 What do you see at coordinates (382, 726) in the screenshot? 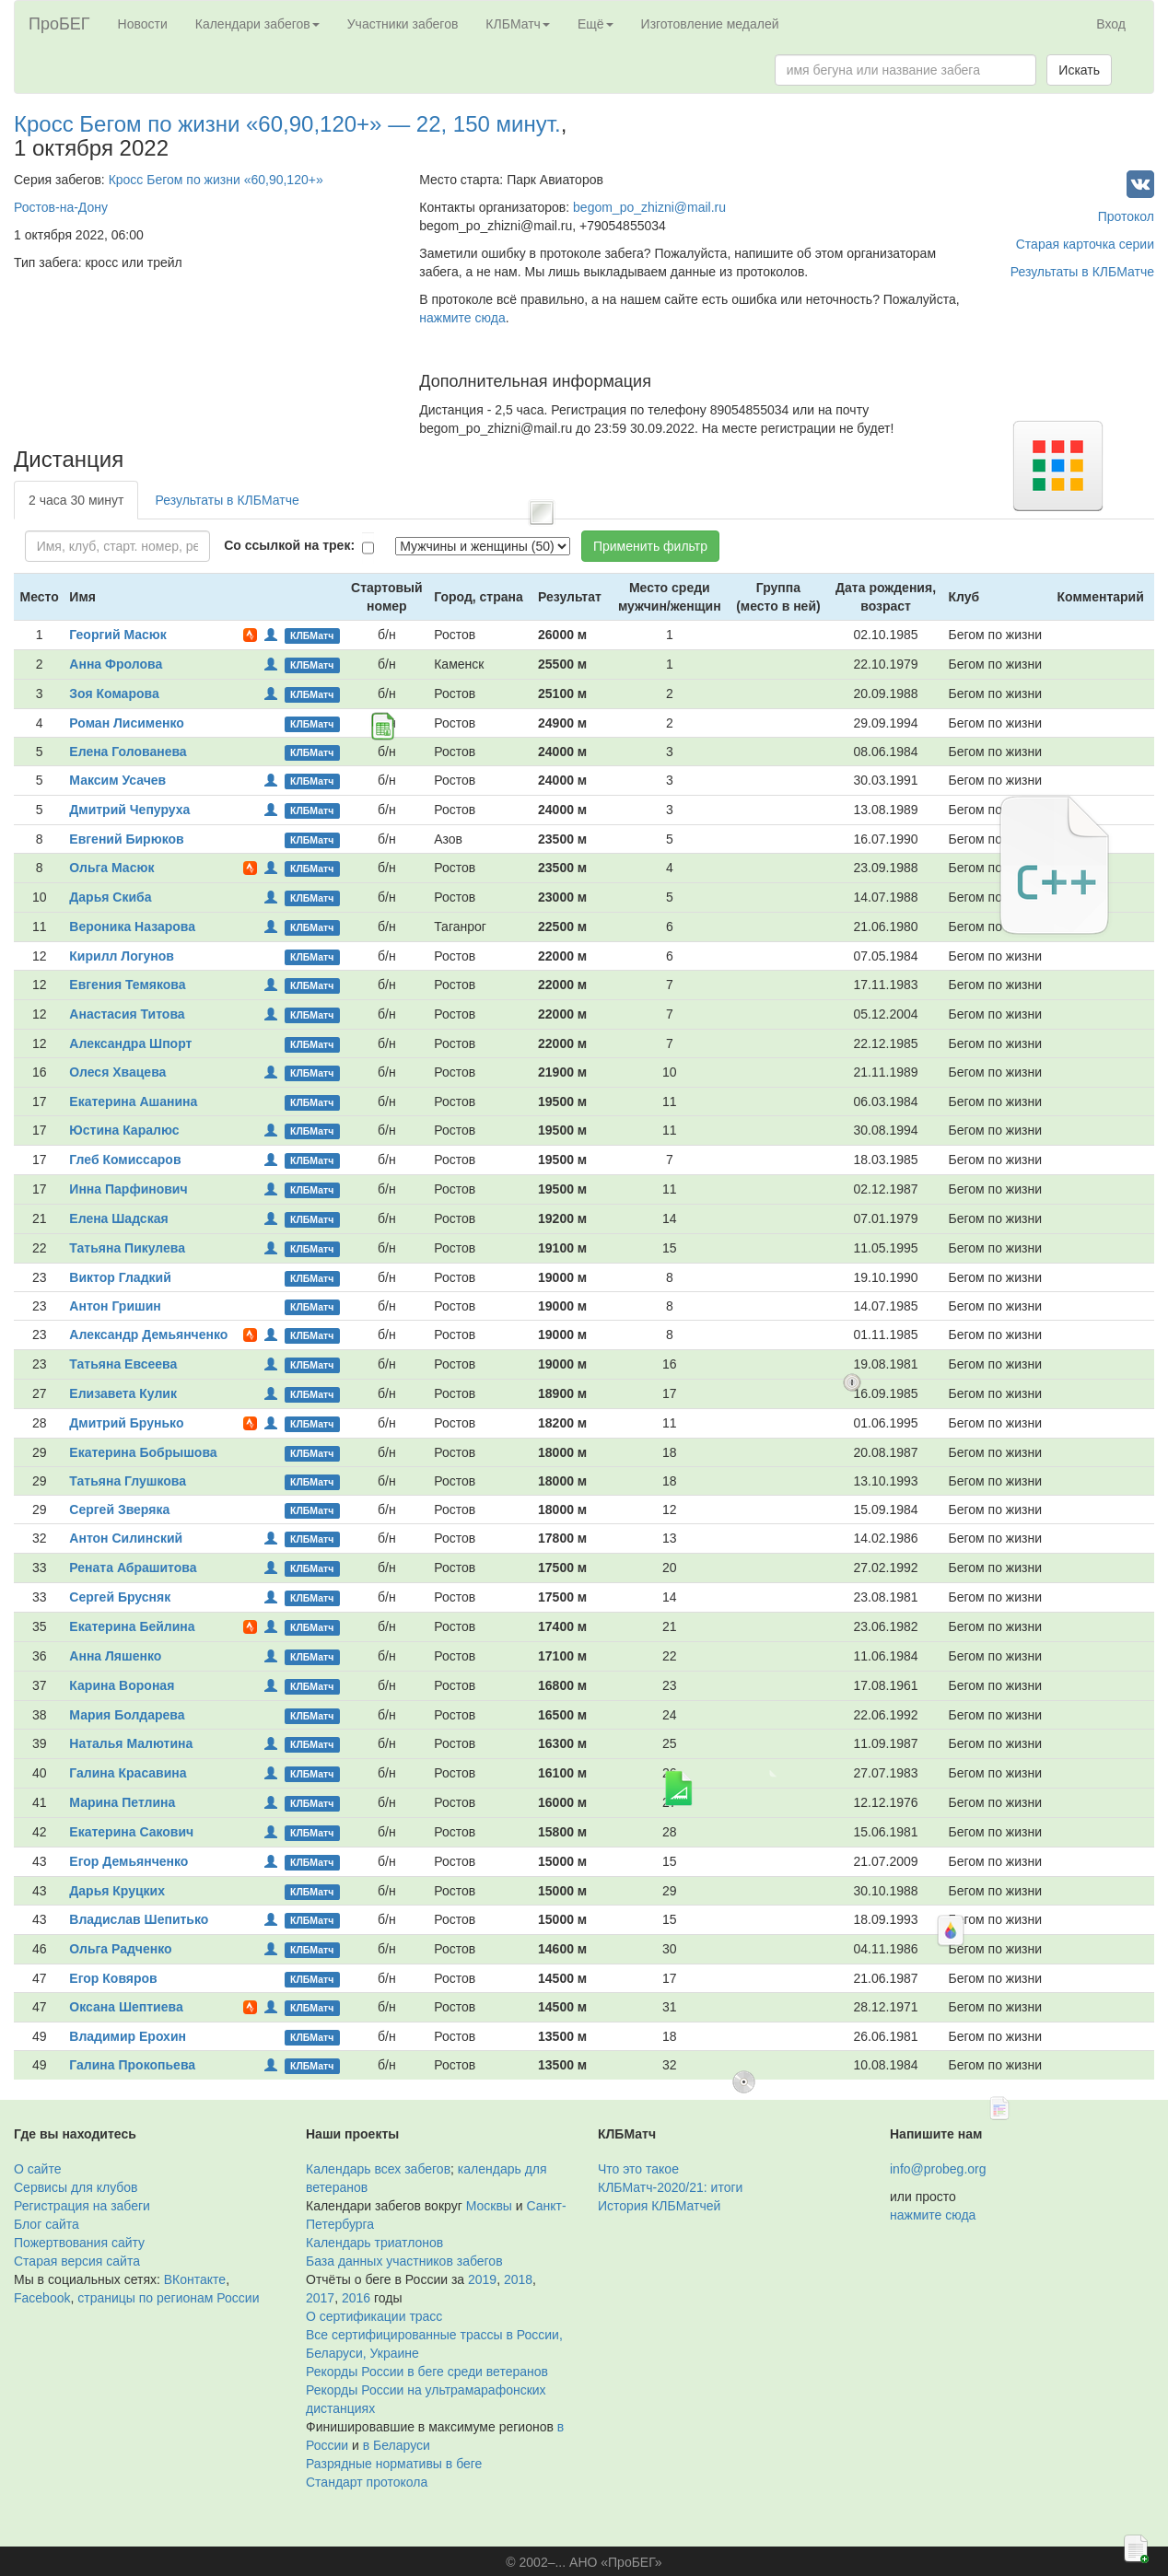
I see `open a spreadsheet template file` at bounding box center [382, 726].